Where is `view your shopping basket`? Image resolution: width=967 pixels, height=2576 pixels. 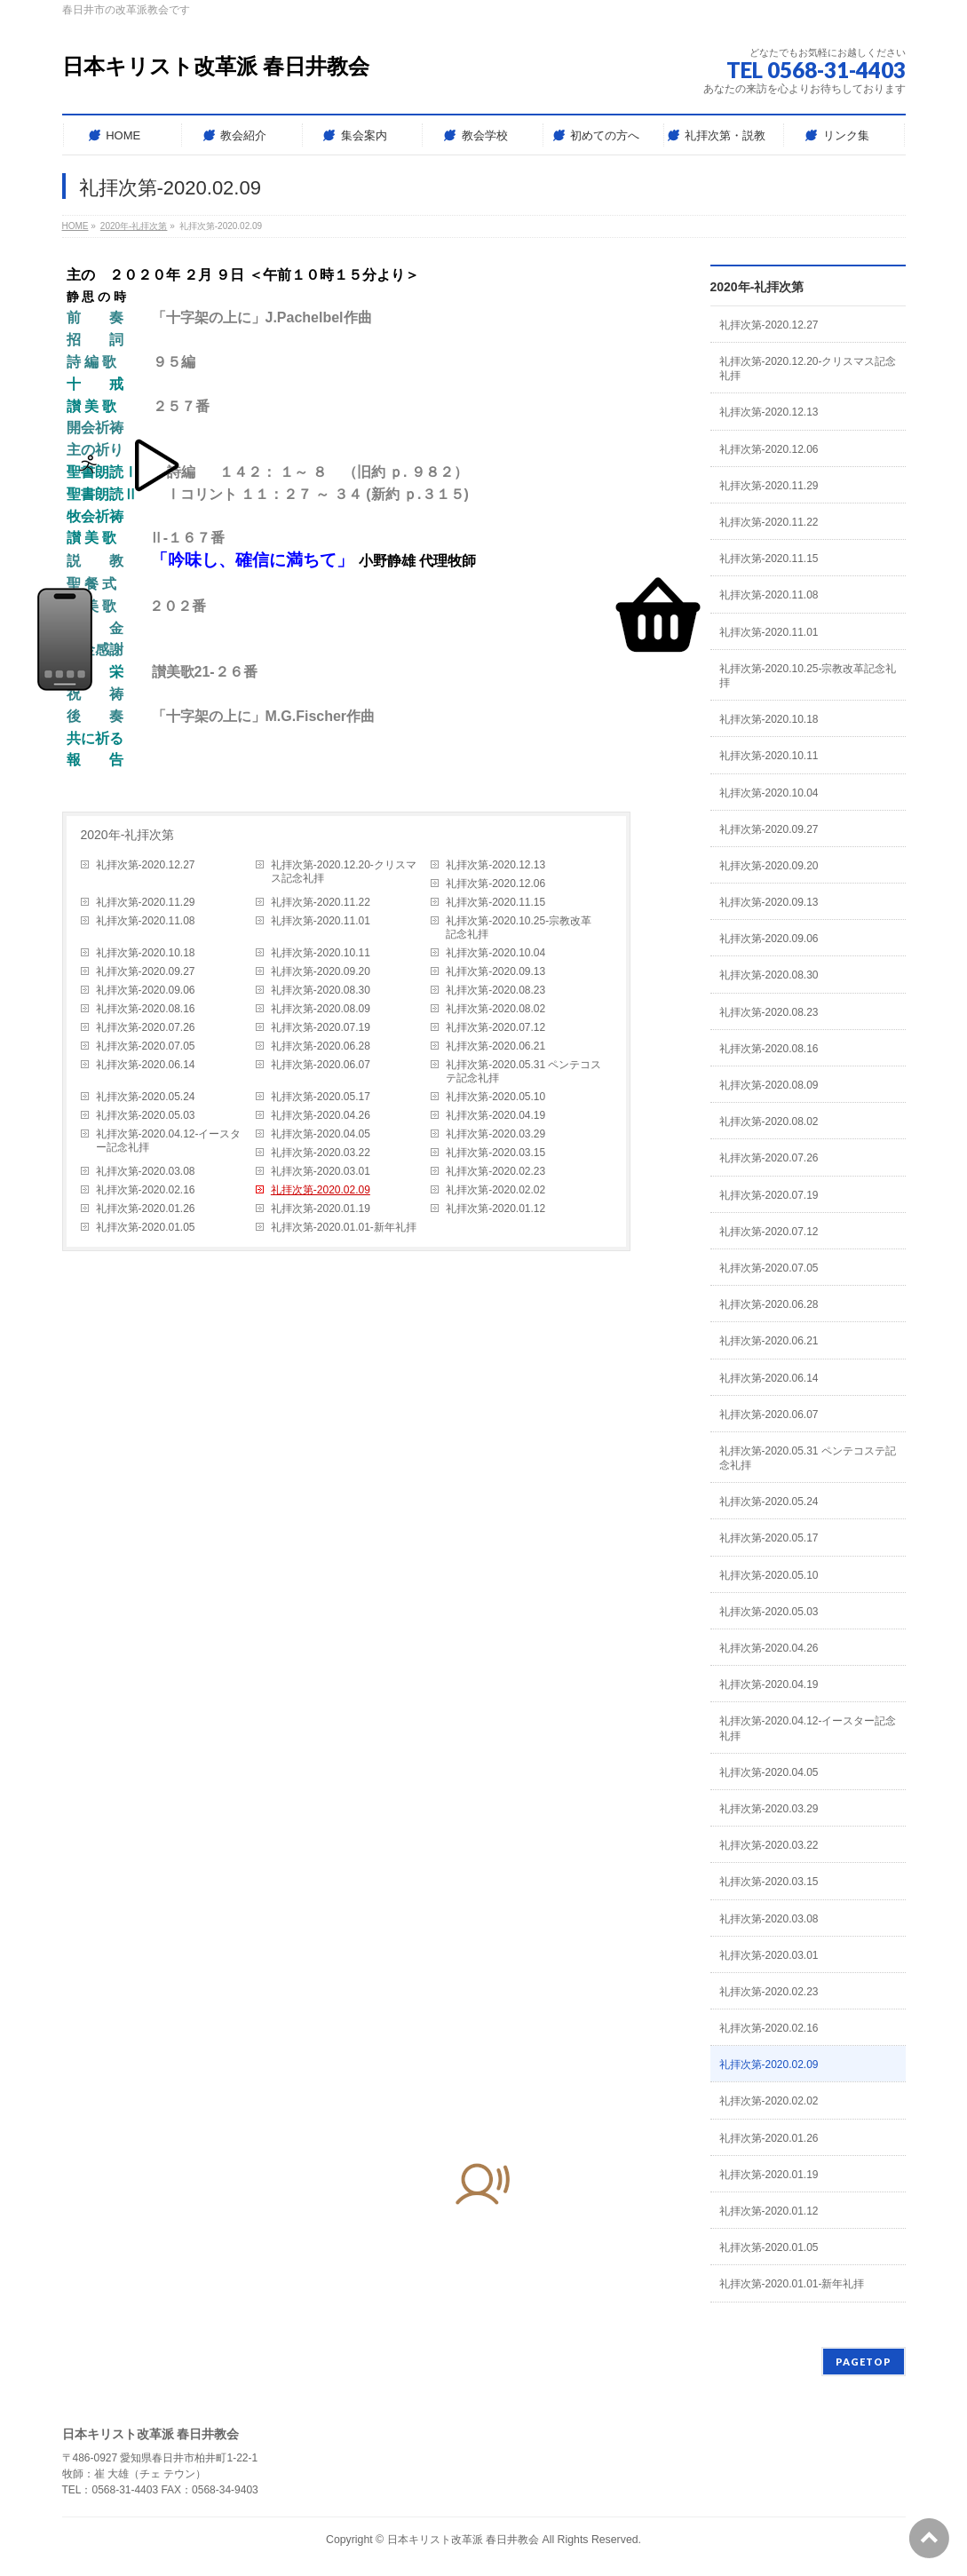
view your shopping basket is located at coordinates (658, 617).